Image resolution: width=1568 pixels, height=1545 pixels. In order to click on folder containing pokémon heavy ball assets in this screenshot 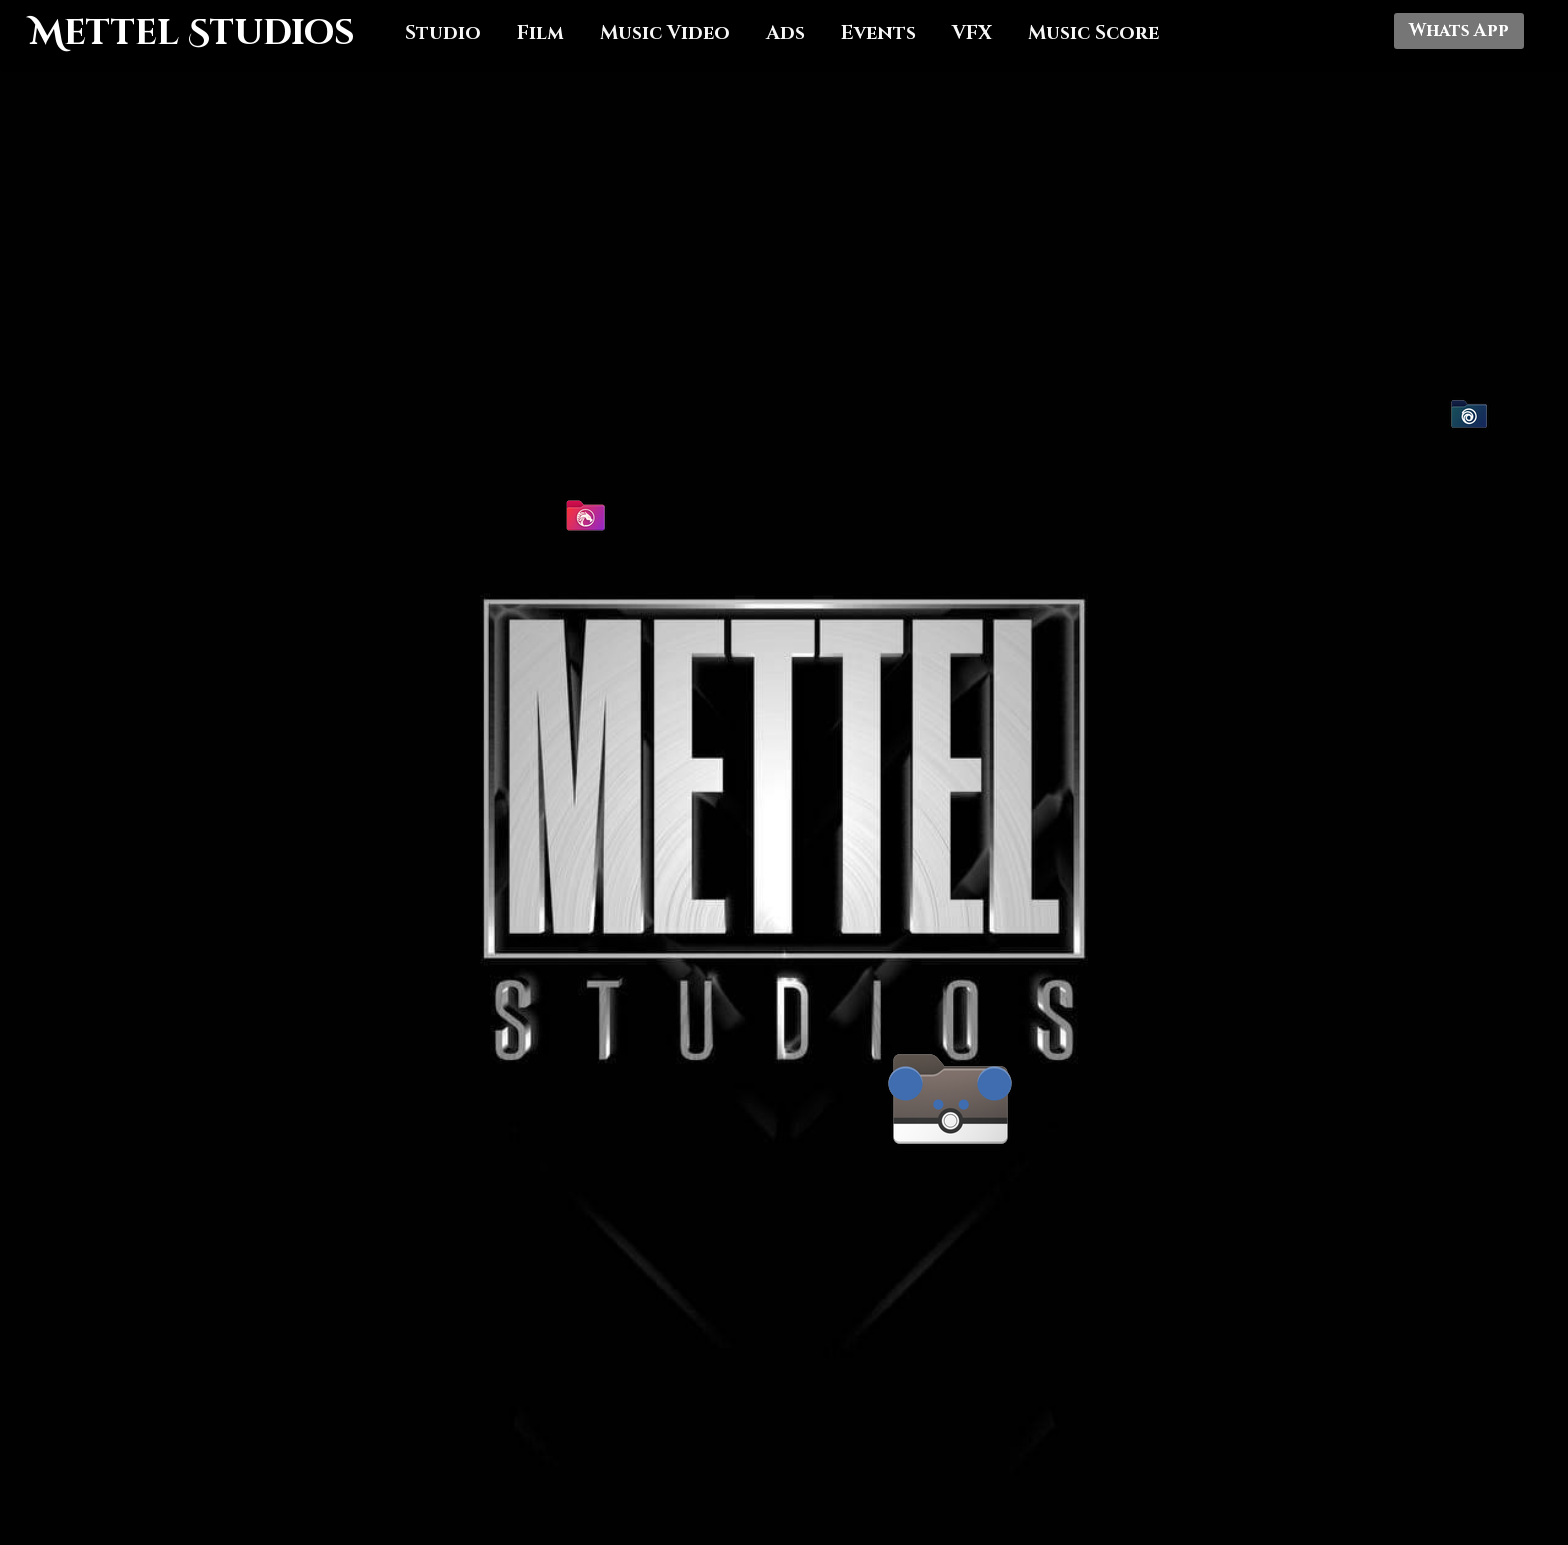, I will do `click(950, 1102)`.